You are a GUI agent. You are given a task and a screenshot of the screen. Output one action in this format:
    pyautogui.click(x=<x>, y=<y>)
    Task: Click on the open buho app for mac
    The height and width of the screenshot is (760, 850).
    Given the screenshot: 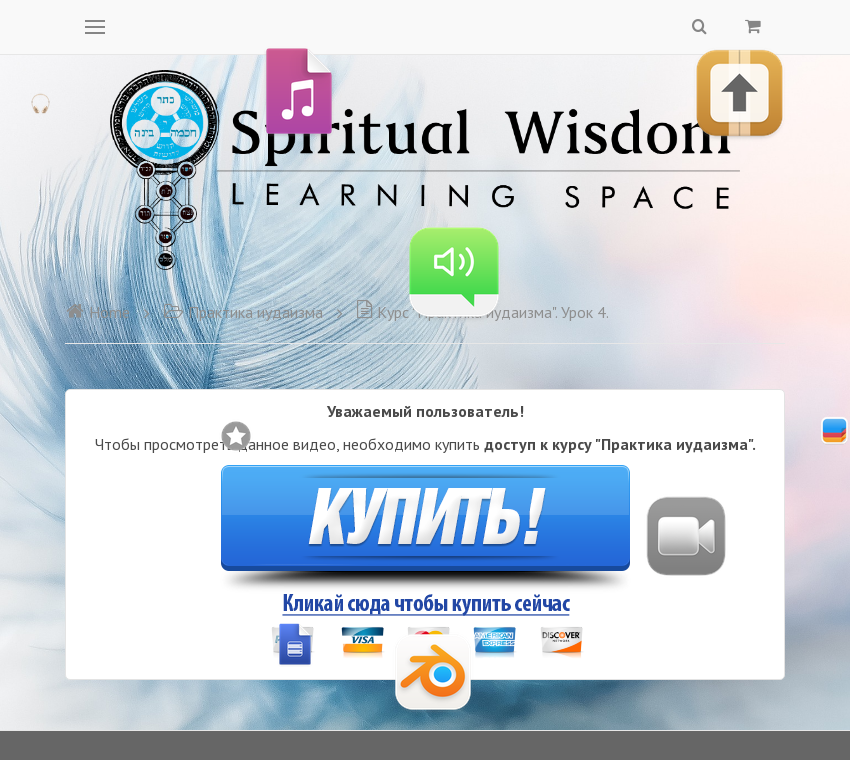 What is the action you would take?
    pyautogui.click(x=834, y=430)
    